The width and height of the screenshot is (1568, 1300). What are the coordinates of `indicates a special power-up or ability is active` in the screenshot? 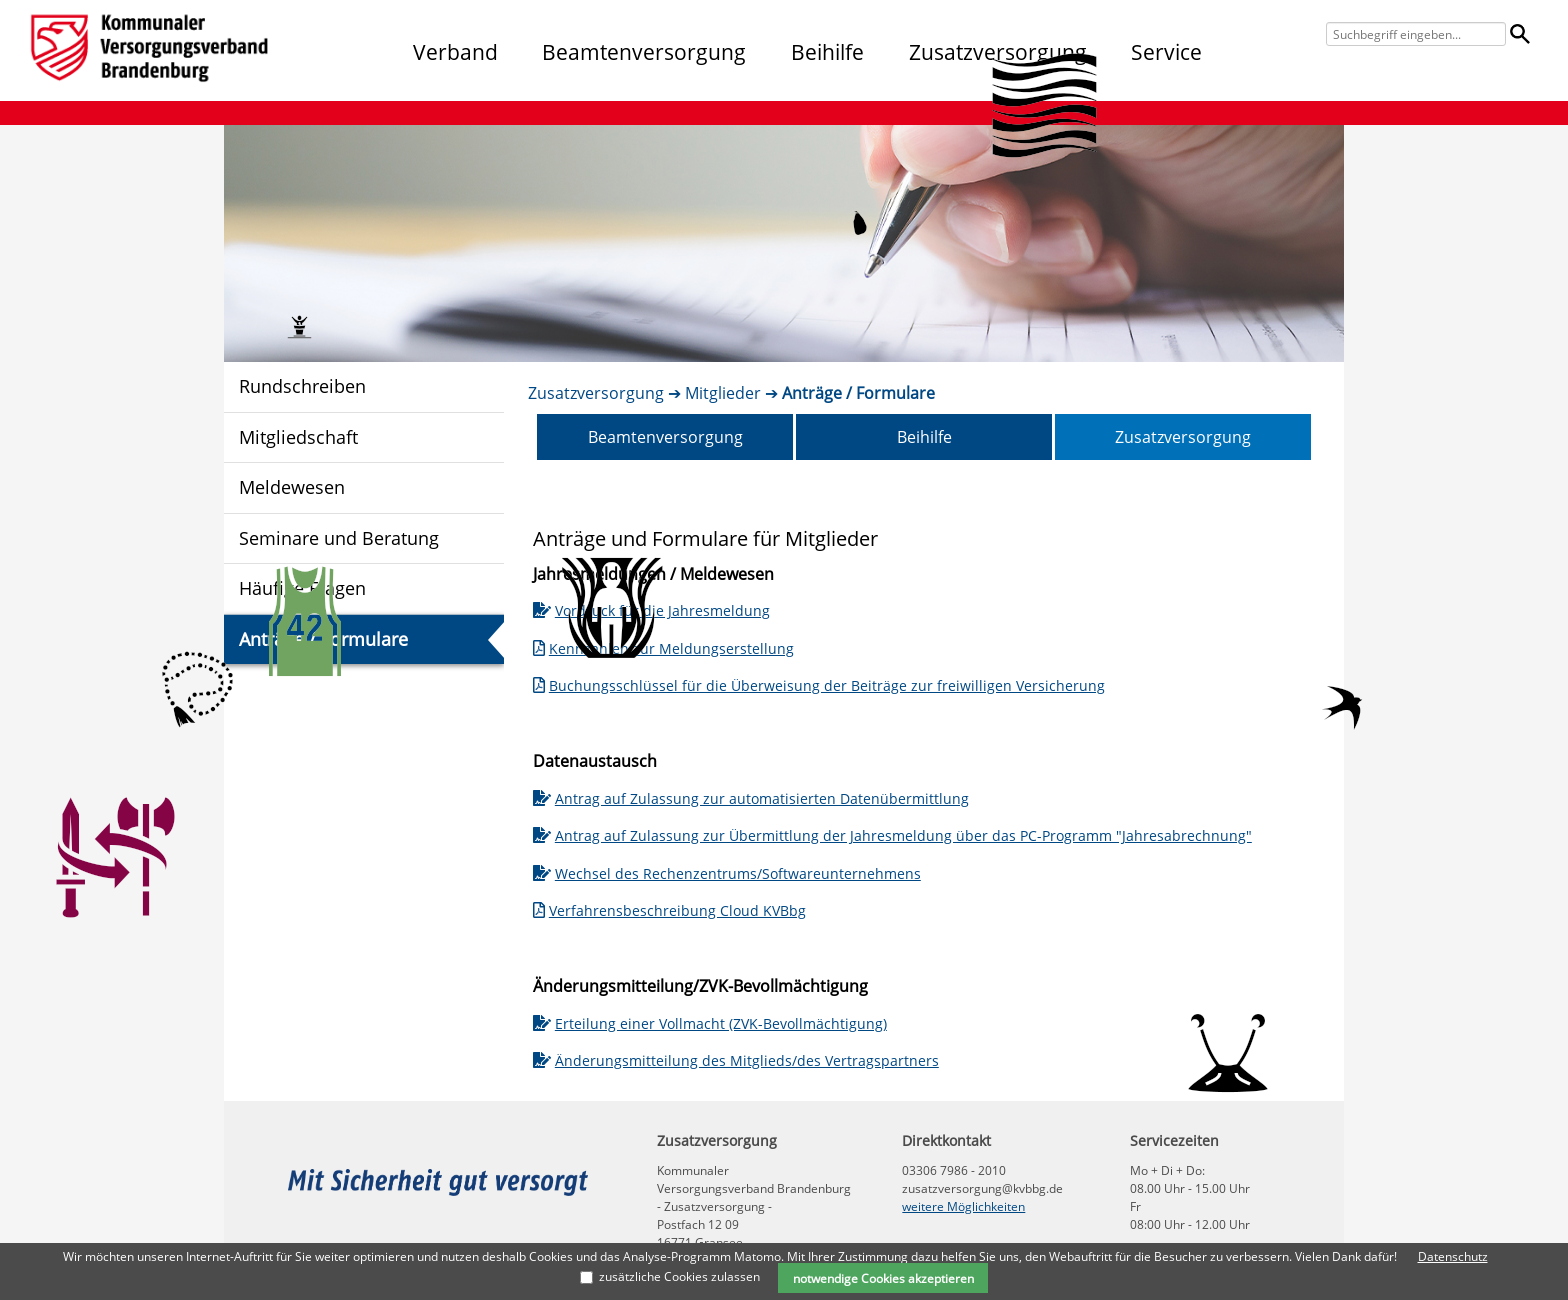 It's located at (612, 608).